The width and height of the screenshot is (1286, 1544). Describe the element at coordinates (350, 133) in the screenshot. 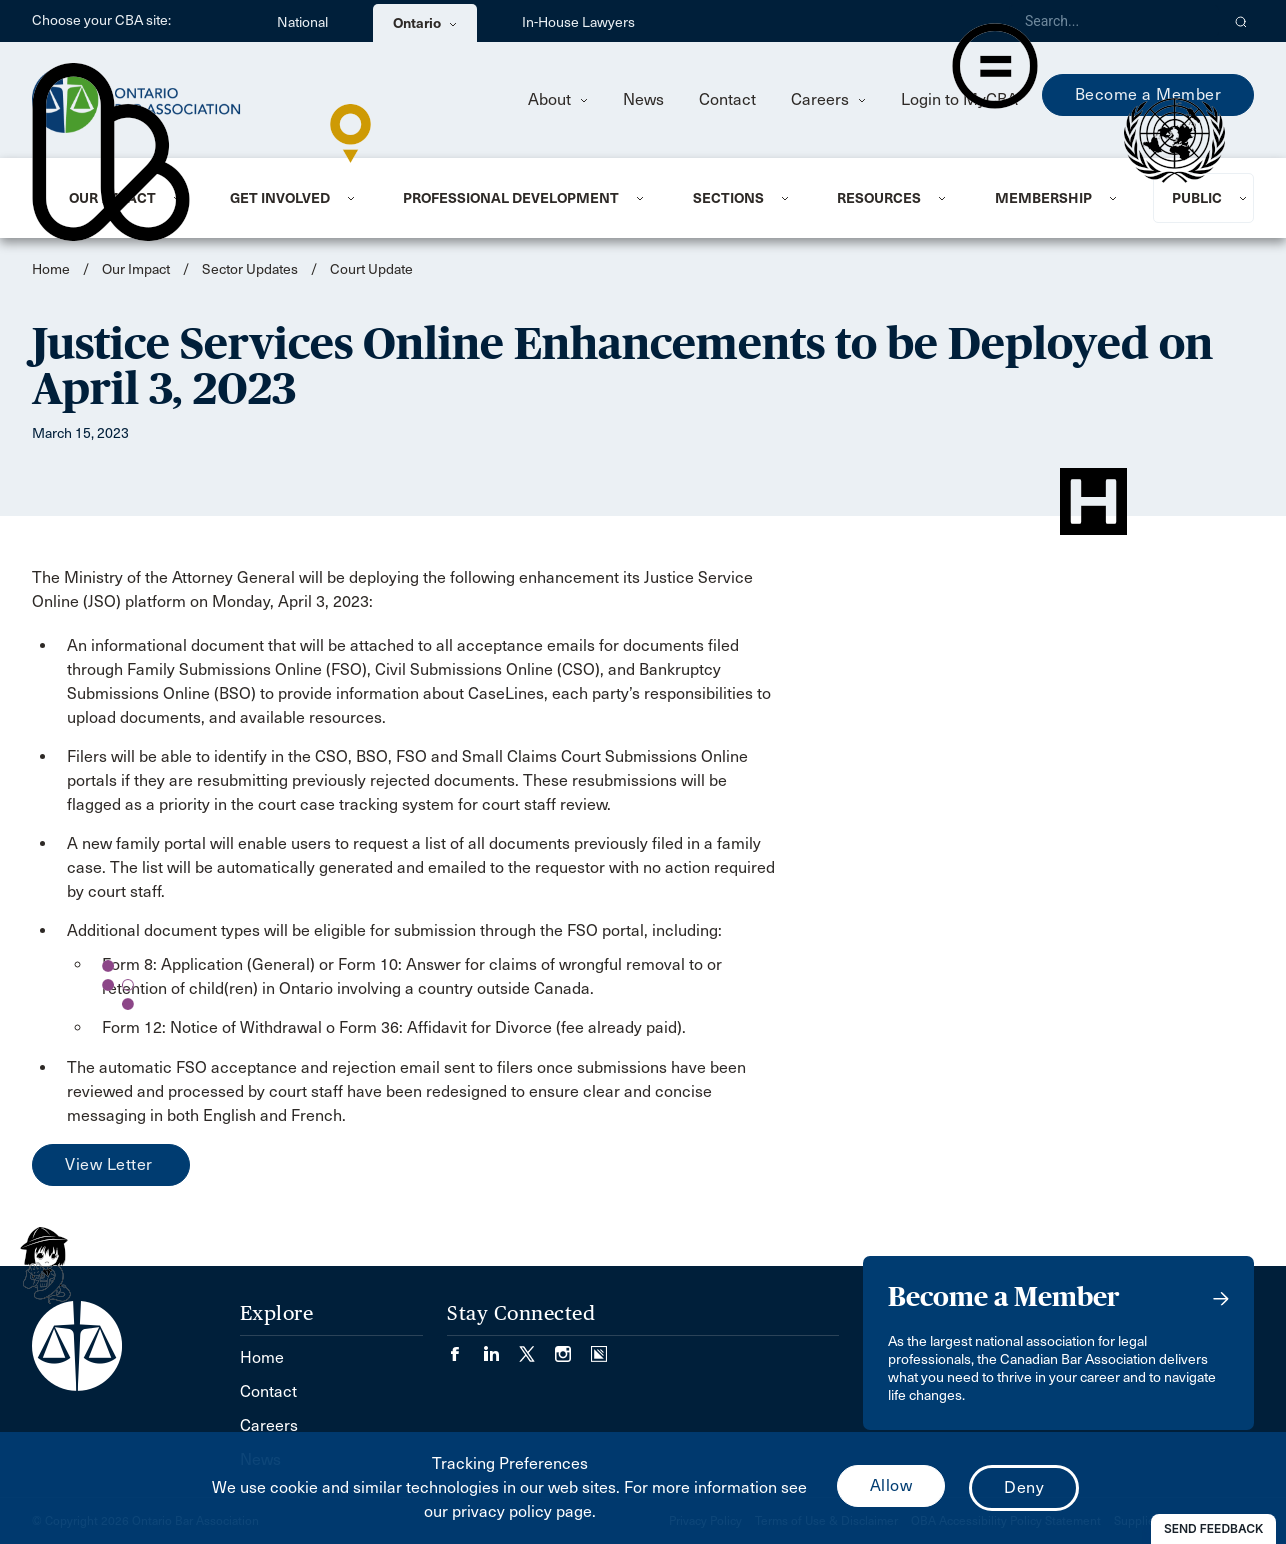

I see `open TomTom navigation app` at that location.